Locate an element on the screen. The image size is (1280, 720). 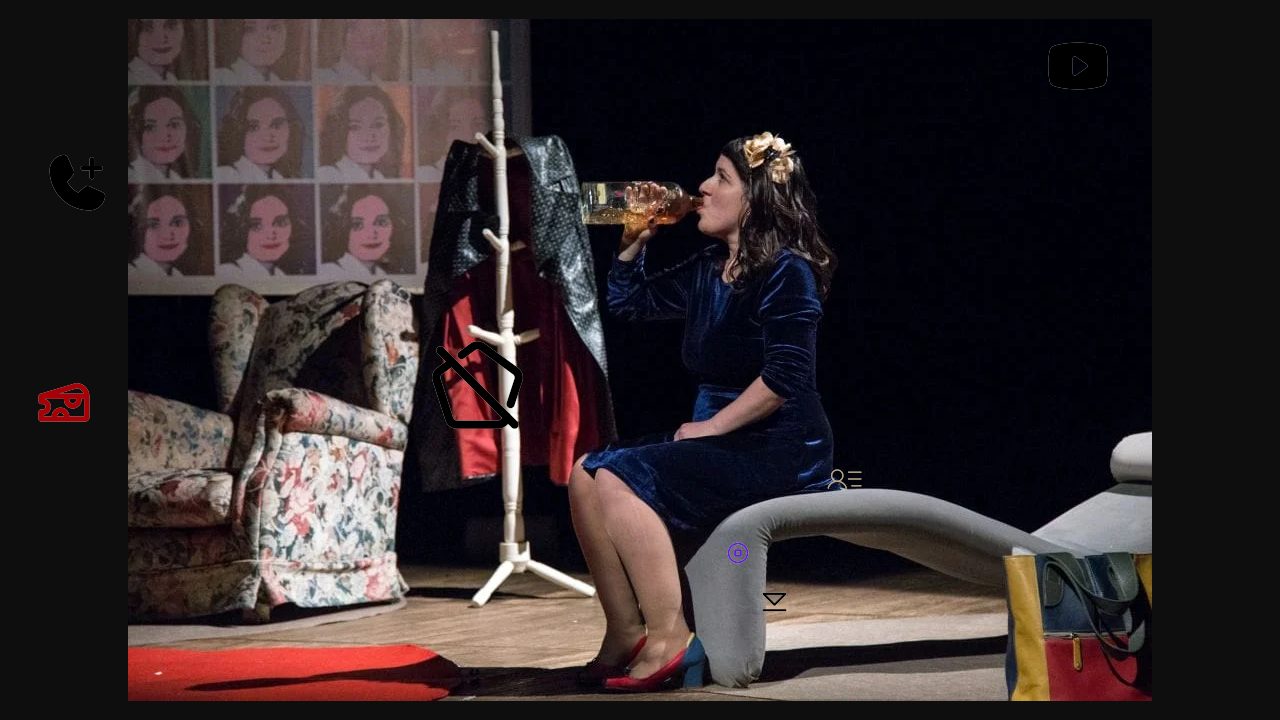
indicates dairy or cheese product category is located at coordinates (64, 405).